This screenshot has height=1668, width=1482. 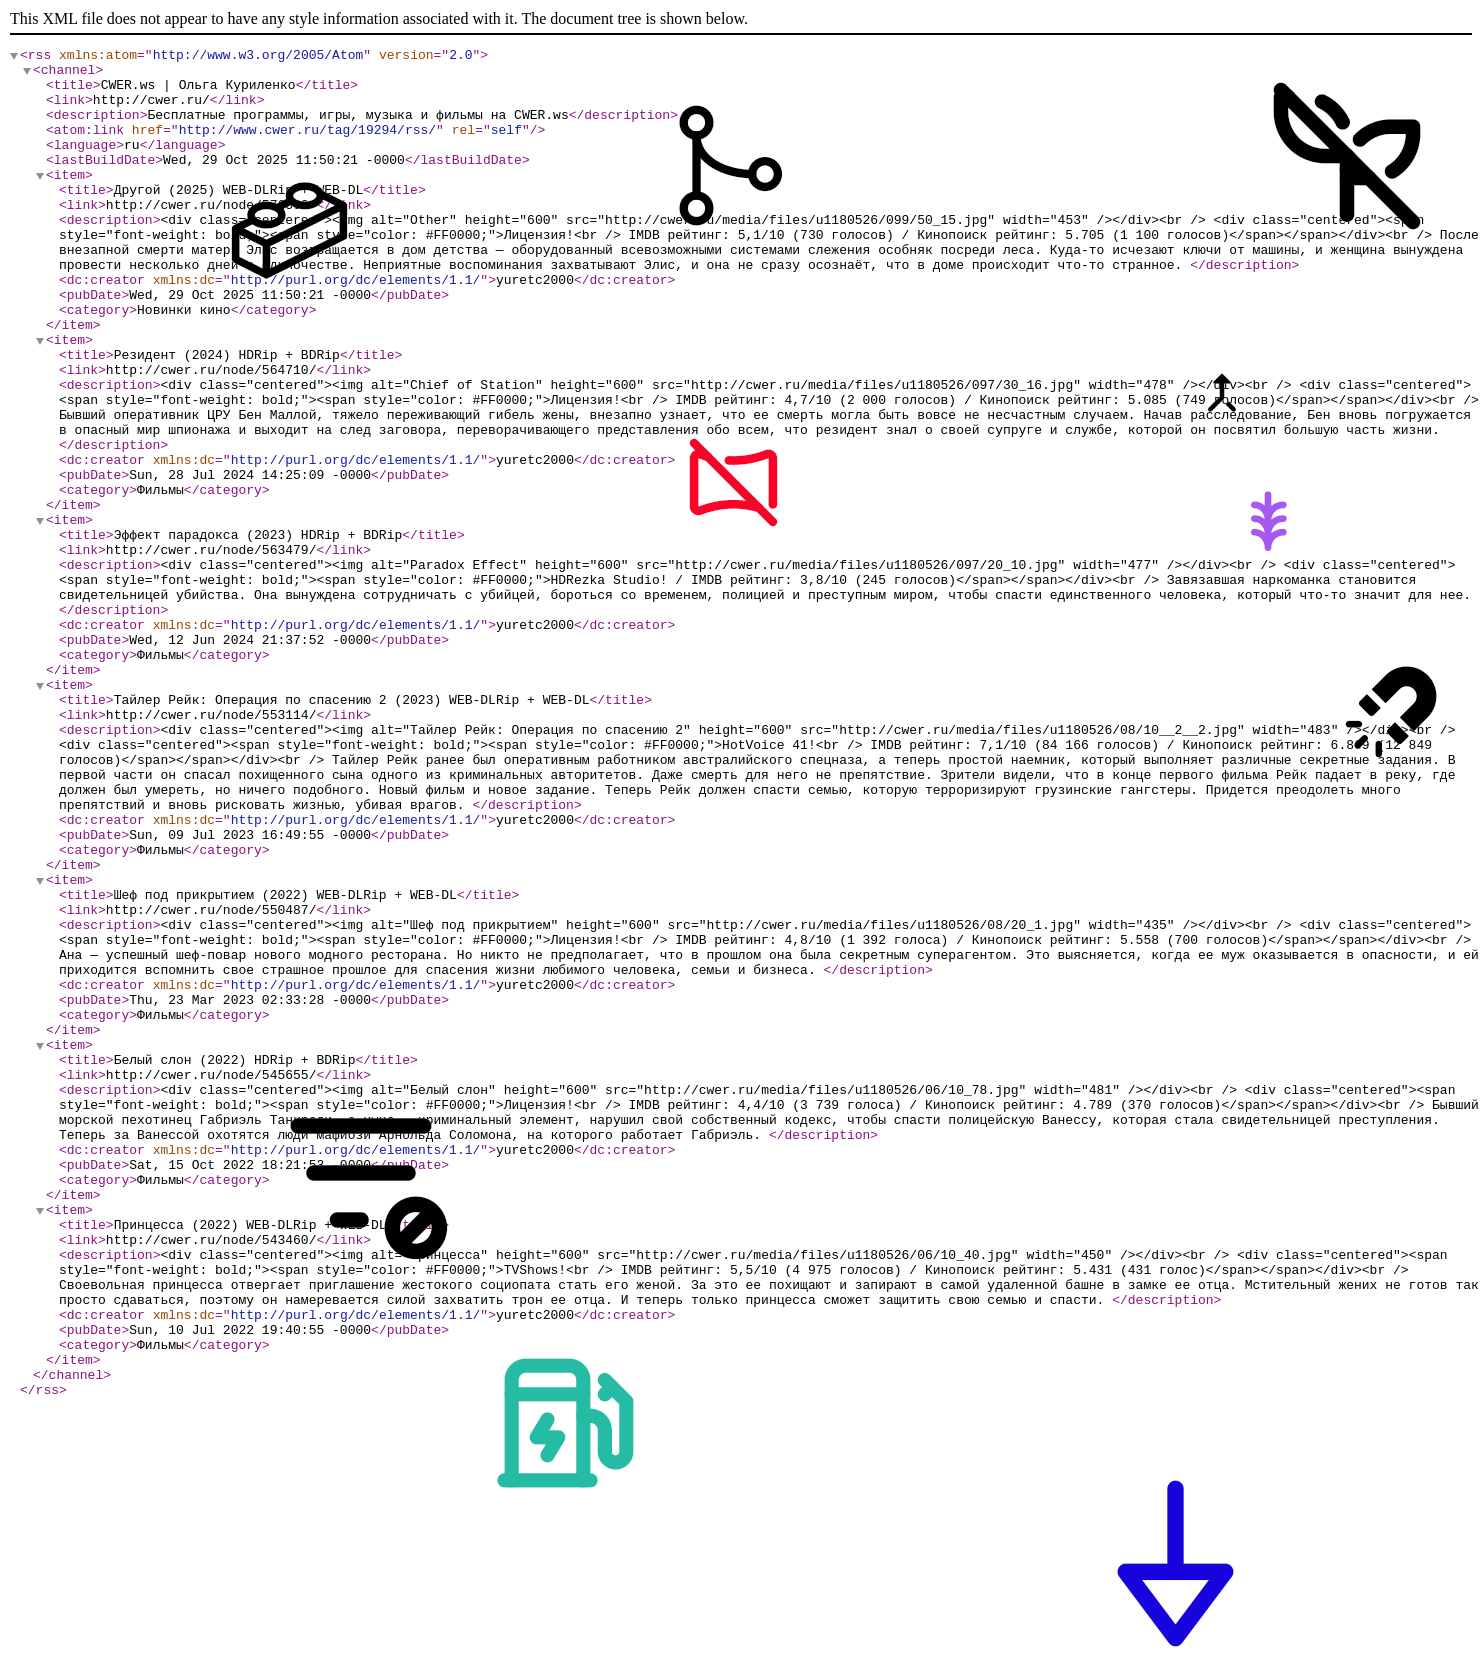 What do you see at coordinates (733, 482) in the screenshot?
I see `disable horizontal panorama mode` at bounding box center [733, 482].